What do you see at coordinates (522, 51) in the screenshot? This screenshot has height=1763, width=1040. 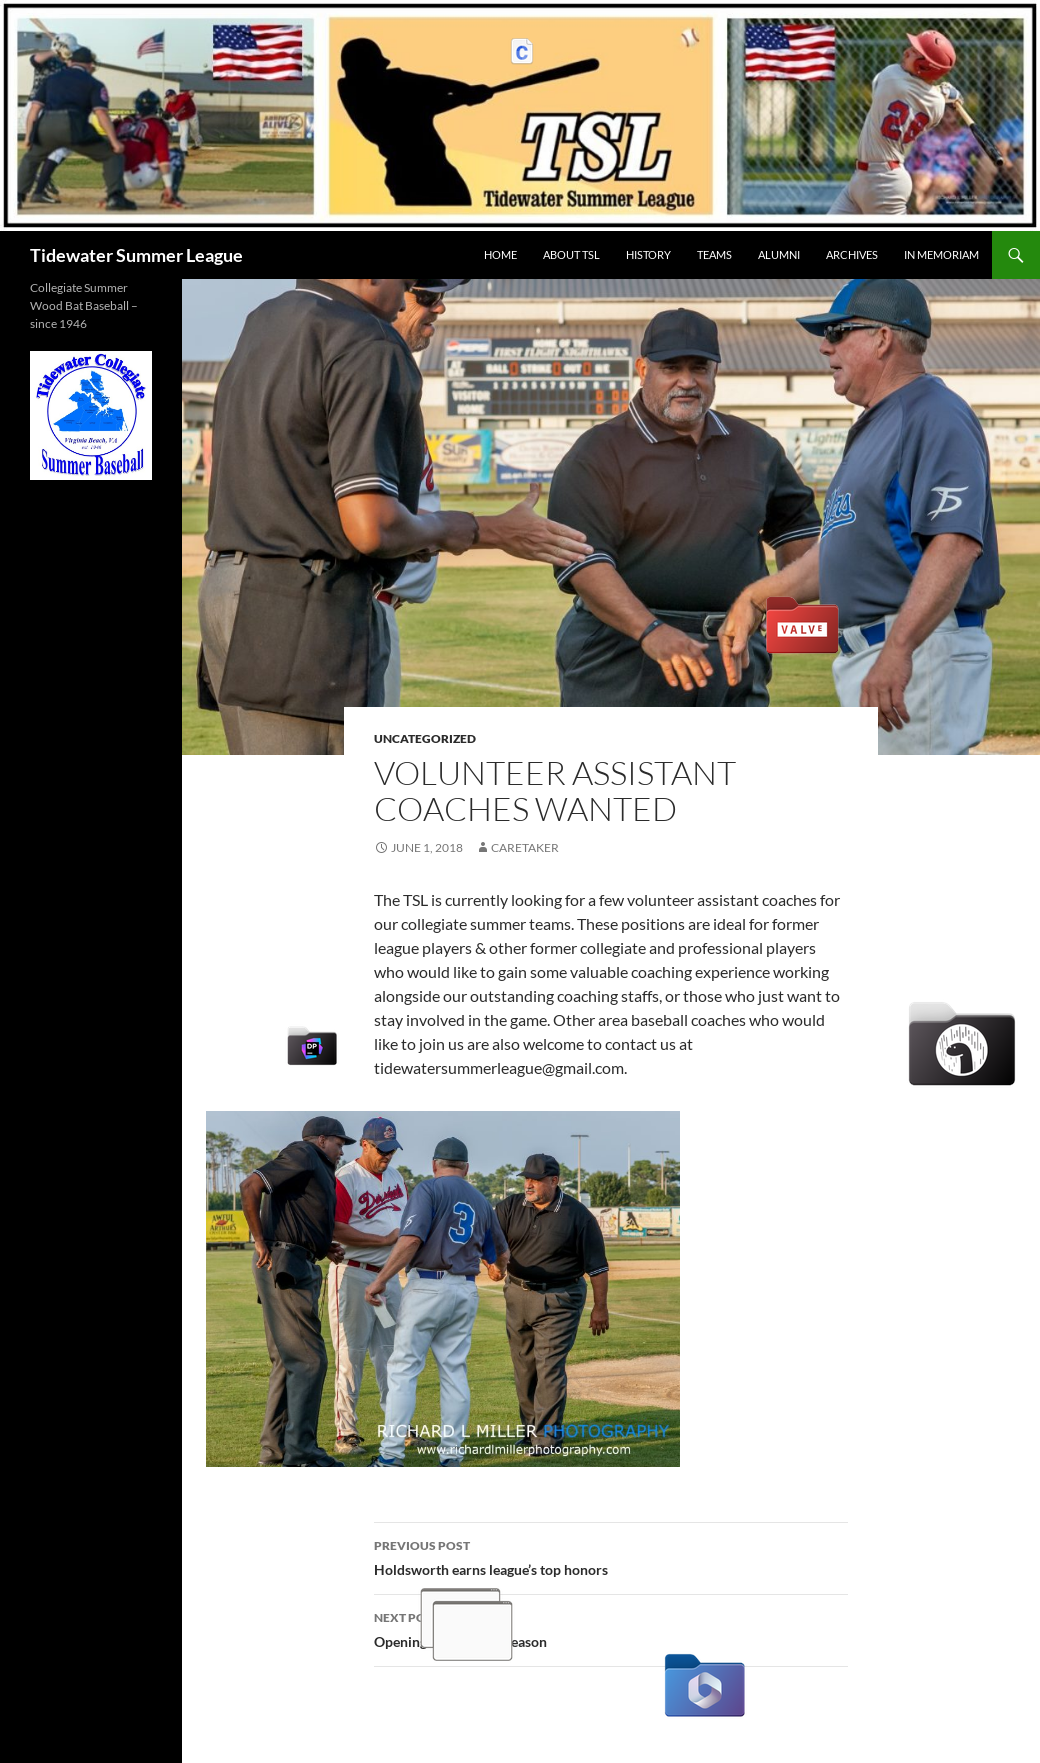 I see `a C programming language source file` at bounding box center [522, 51].